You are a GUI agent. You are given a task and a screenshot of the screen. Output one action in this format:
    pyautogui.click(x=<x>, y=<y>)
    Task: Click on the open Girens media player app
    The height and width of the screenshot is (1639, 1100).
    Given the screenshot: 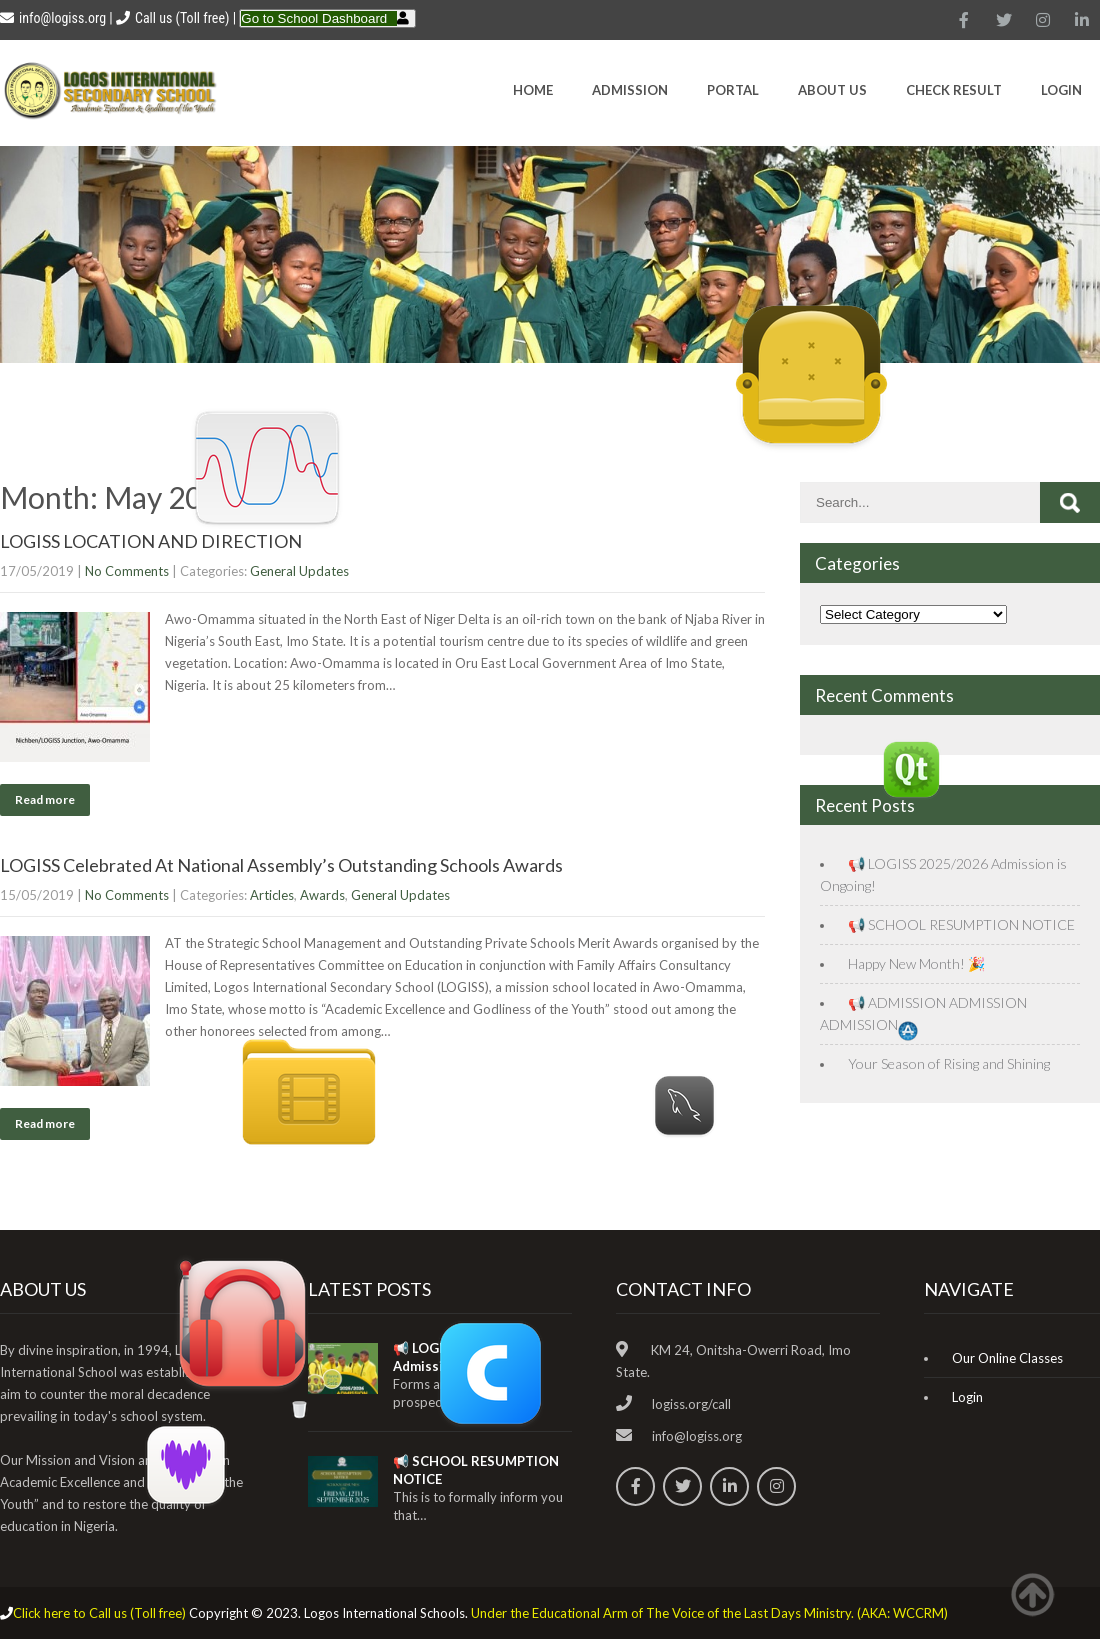 What is the action you would take?
    pyautogui.click(x=811, y=374)
    